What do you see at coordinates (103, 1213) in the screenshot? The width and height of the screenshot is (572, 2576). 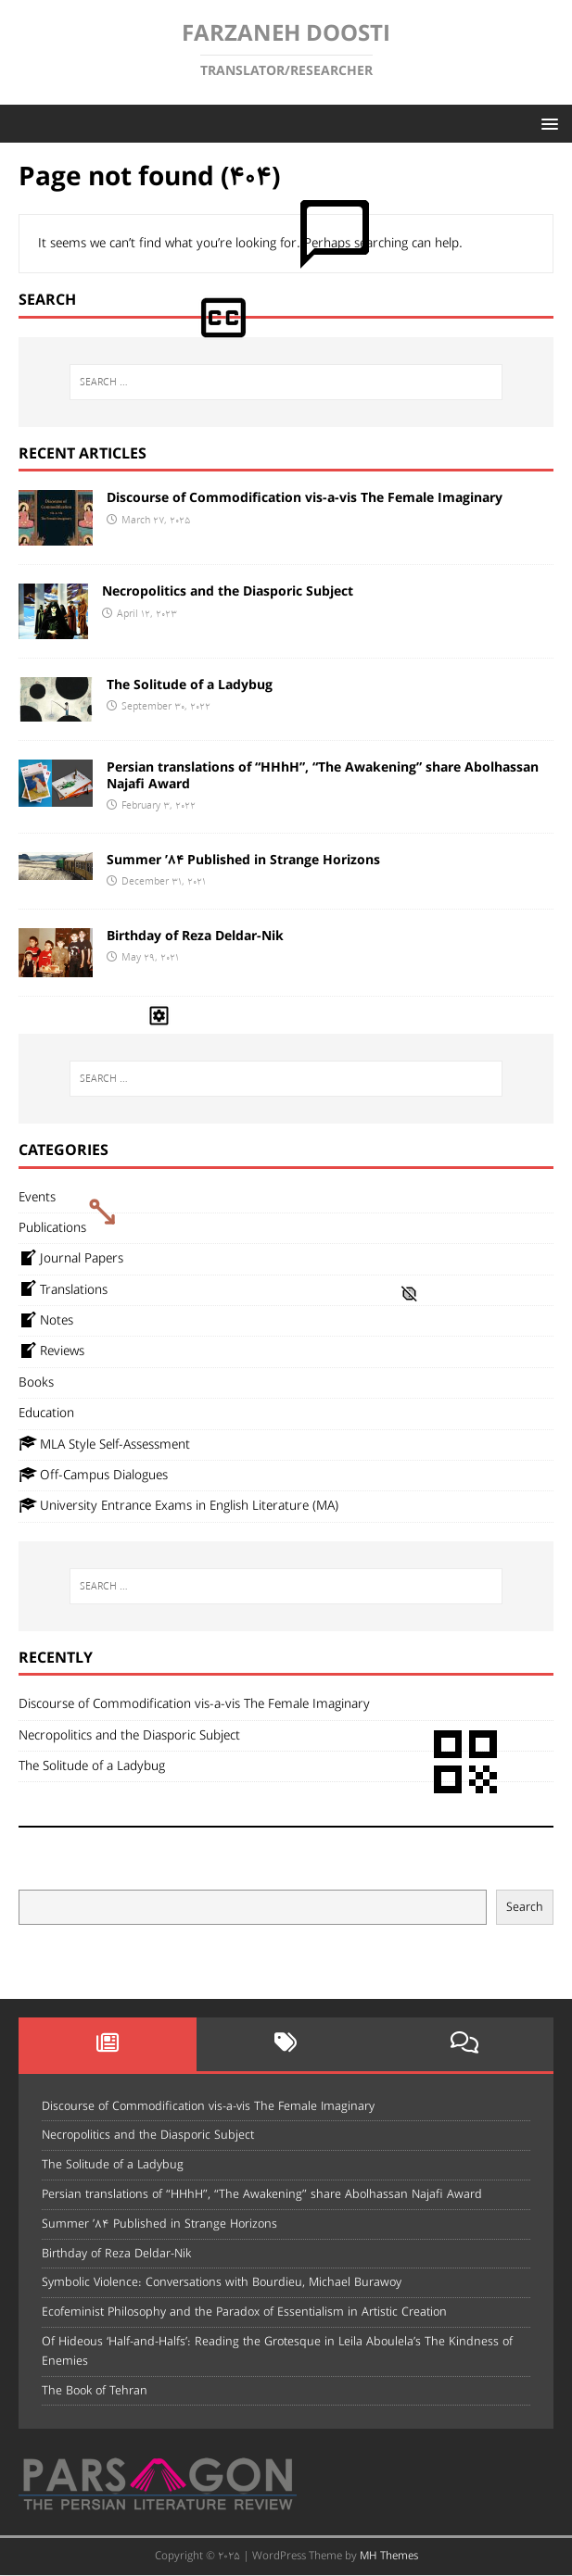 I see `navigate to the next item diagonally` at bounding box center [103, 1213].